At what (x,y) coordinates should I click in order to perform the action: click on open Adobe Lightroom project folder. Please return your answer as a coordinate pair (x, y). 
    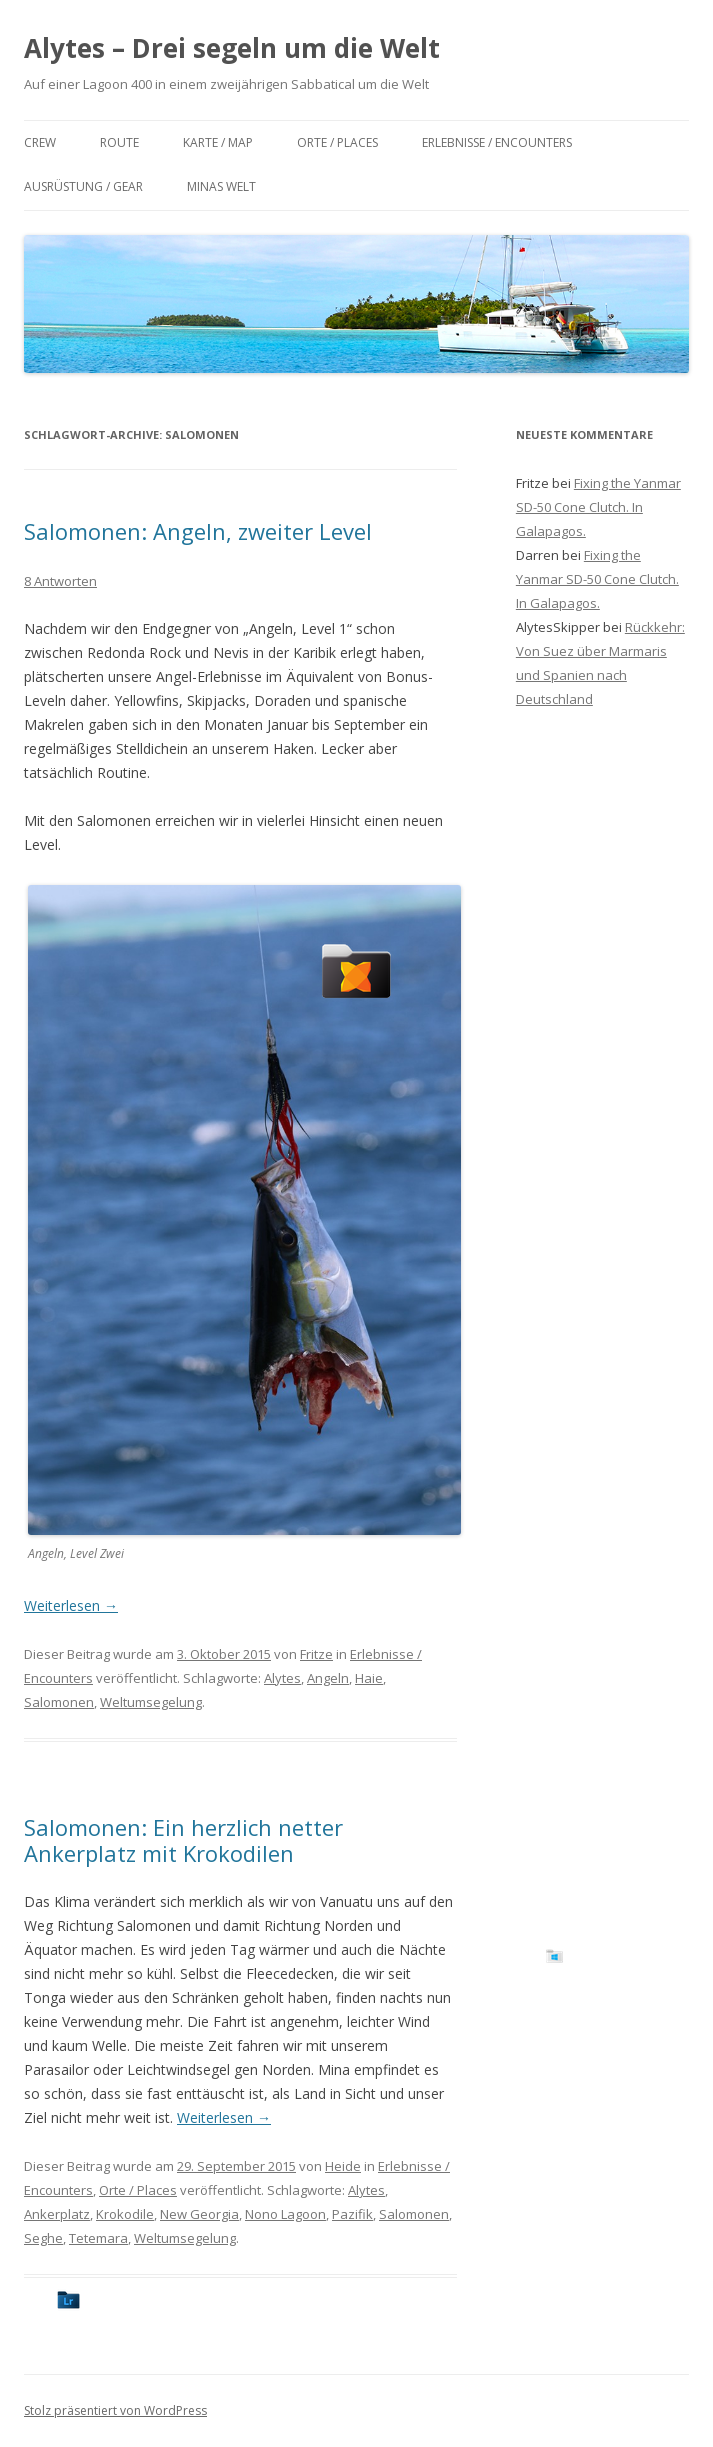
    Looking at the image, I should click on (68, 2300).